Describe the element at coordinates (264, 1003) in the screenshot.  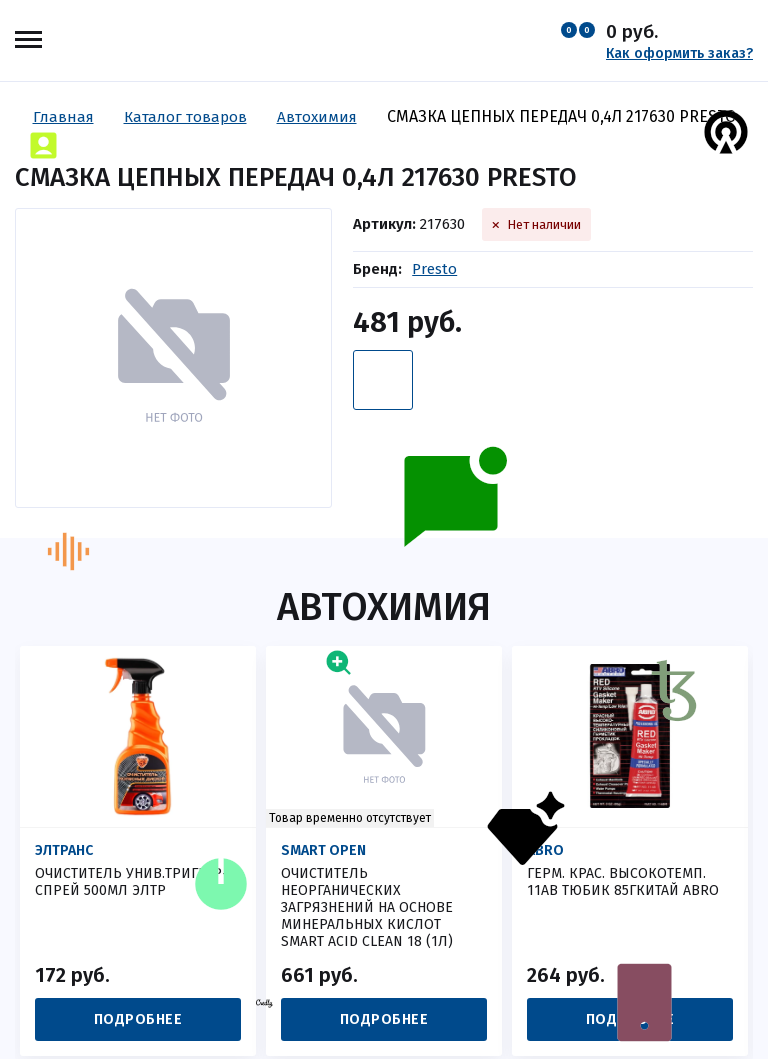
I see `visit credly profile or credentials` at that location.